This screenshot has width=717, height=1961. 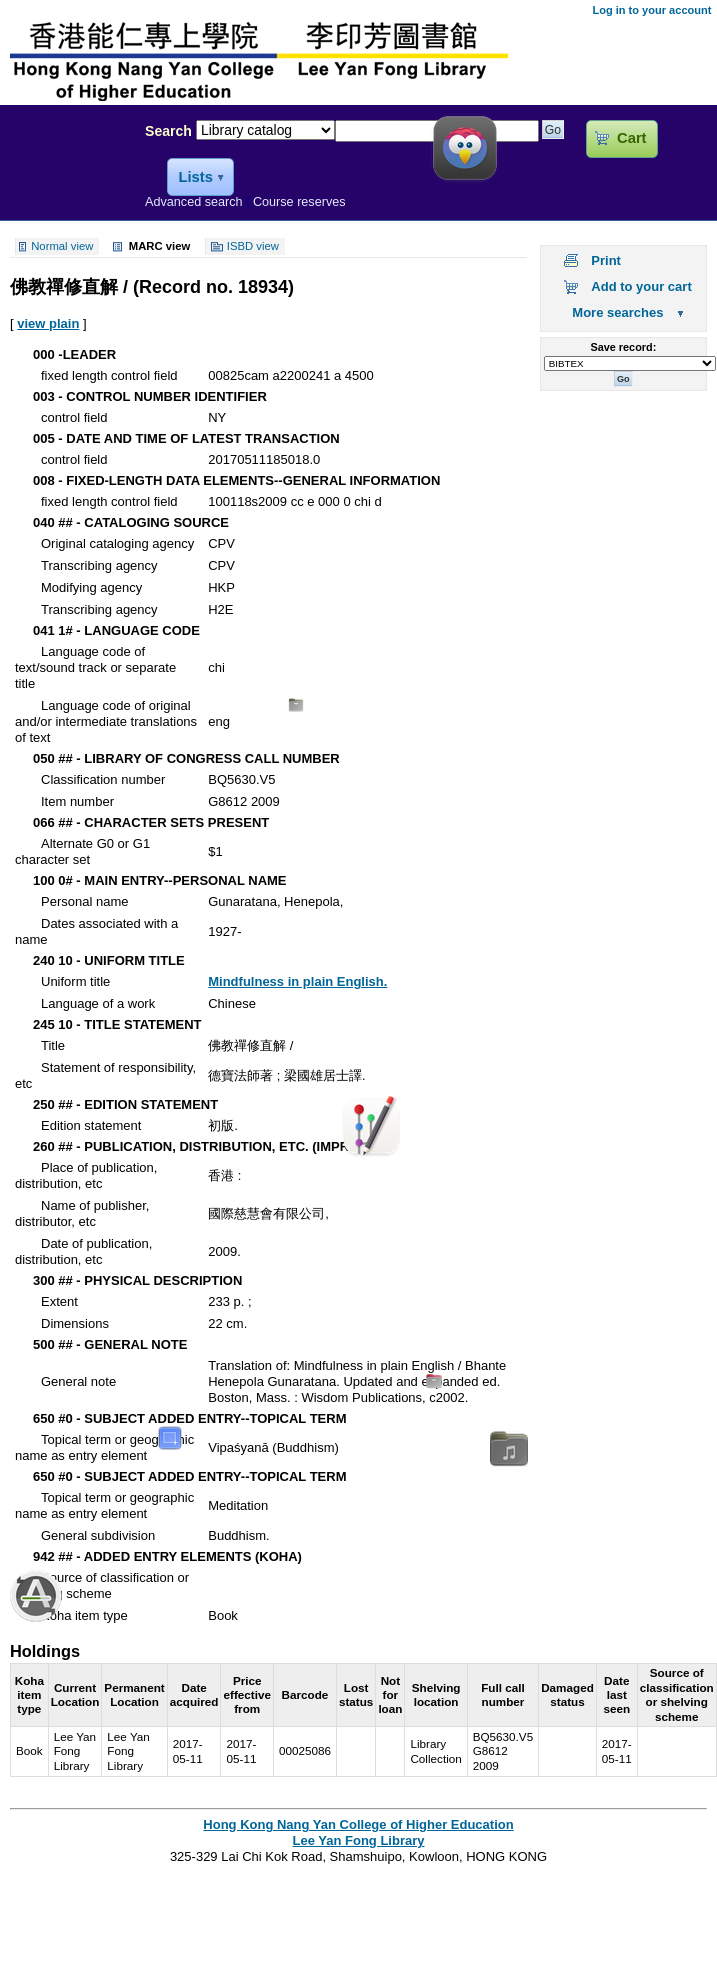 What do you see at coordinates (434, 1381) in the screenshot?
I see `open the file manager application` at bounding box center [434, 1381].